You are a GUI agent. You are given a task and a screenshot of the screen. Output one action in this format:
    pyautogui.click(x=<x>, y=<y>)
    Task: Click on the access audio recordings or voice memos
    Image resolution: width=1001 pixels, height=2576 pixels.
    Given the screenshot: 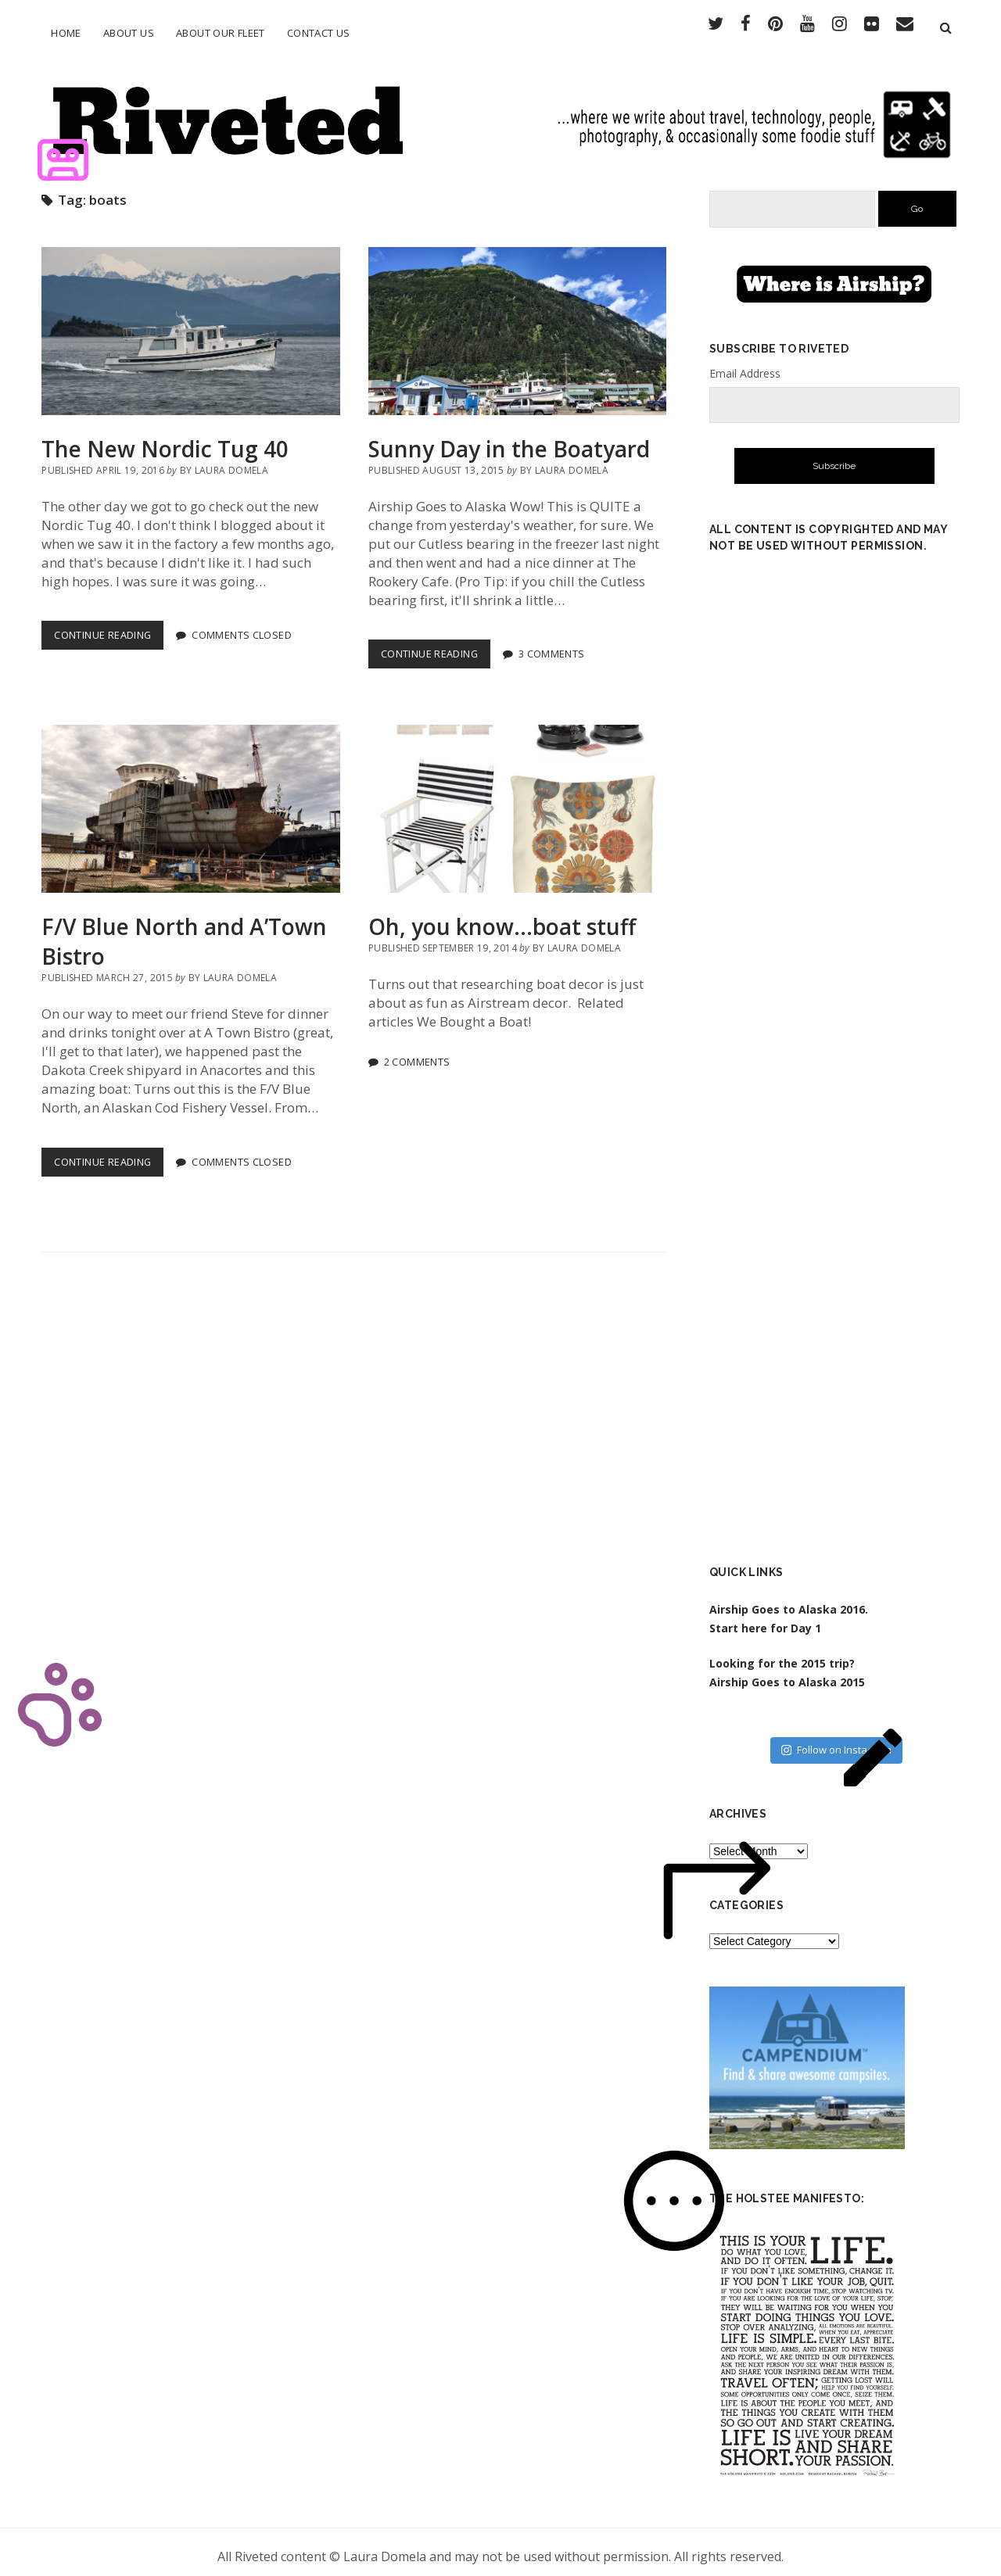 What is the action you would take?
    pyautogui.click(x=63, y=159)
    